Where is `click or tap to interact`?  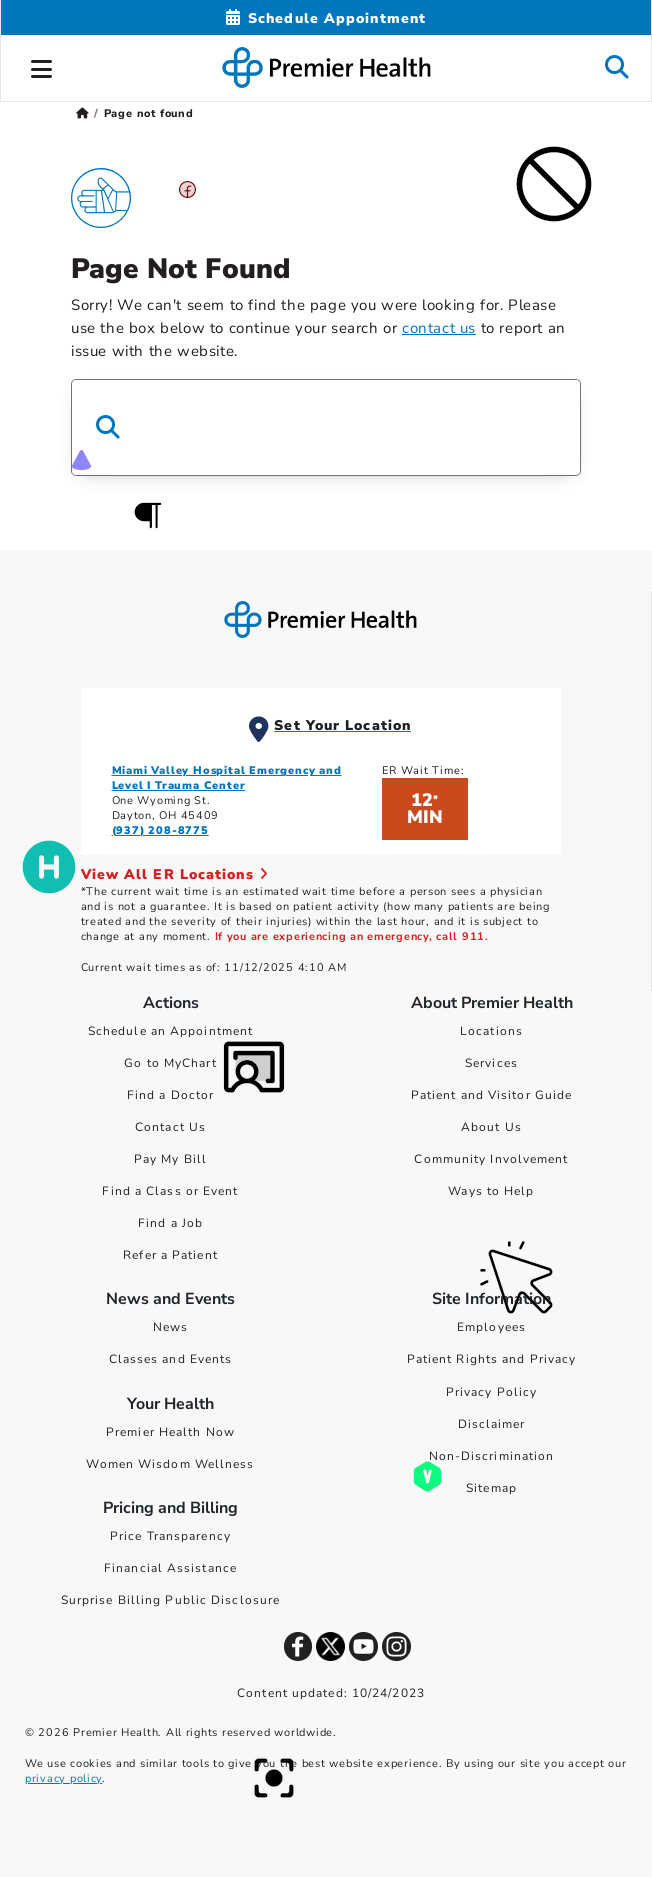
click or tap to interact is located at coordinates (520, 1281).